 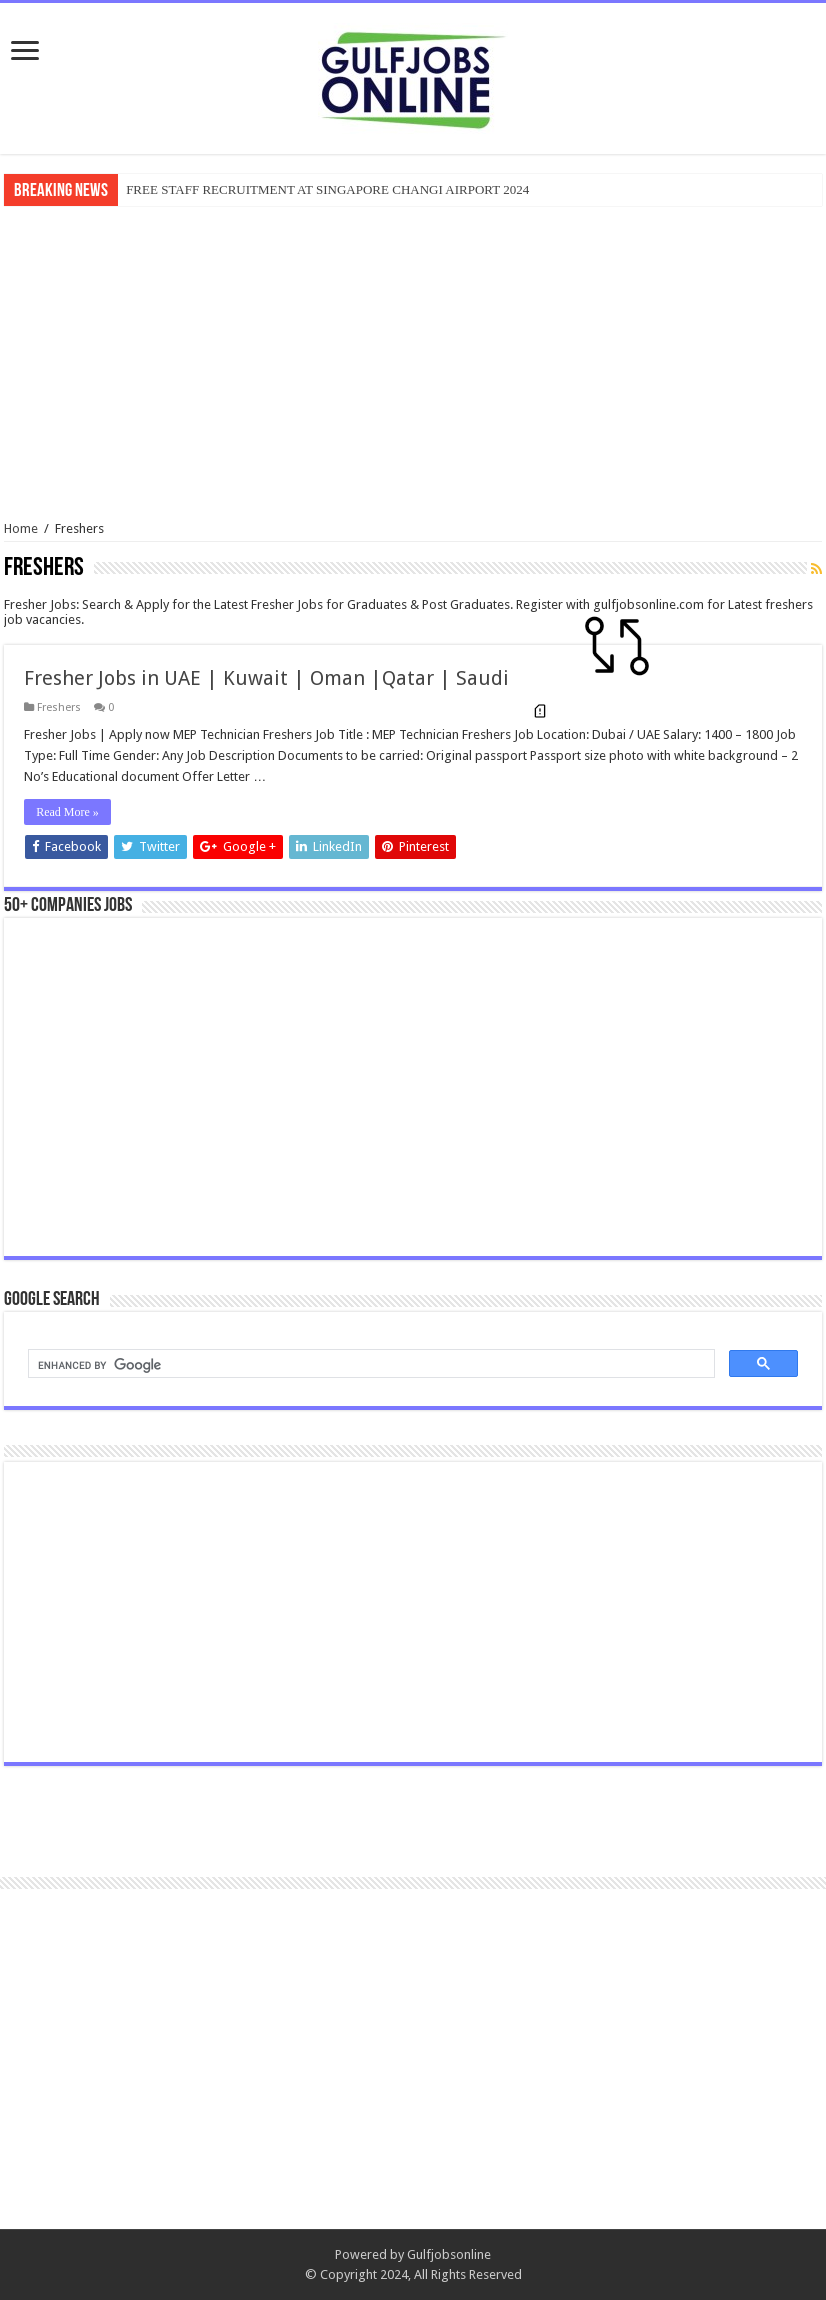 What do you see at coordinates (617, 646) in the screenshot?
I see `view code differences between versions` at bounding box center [617, 646].